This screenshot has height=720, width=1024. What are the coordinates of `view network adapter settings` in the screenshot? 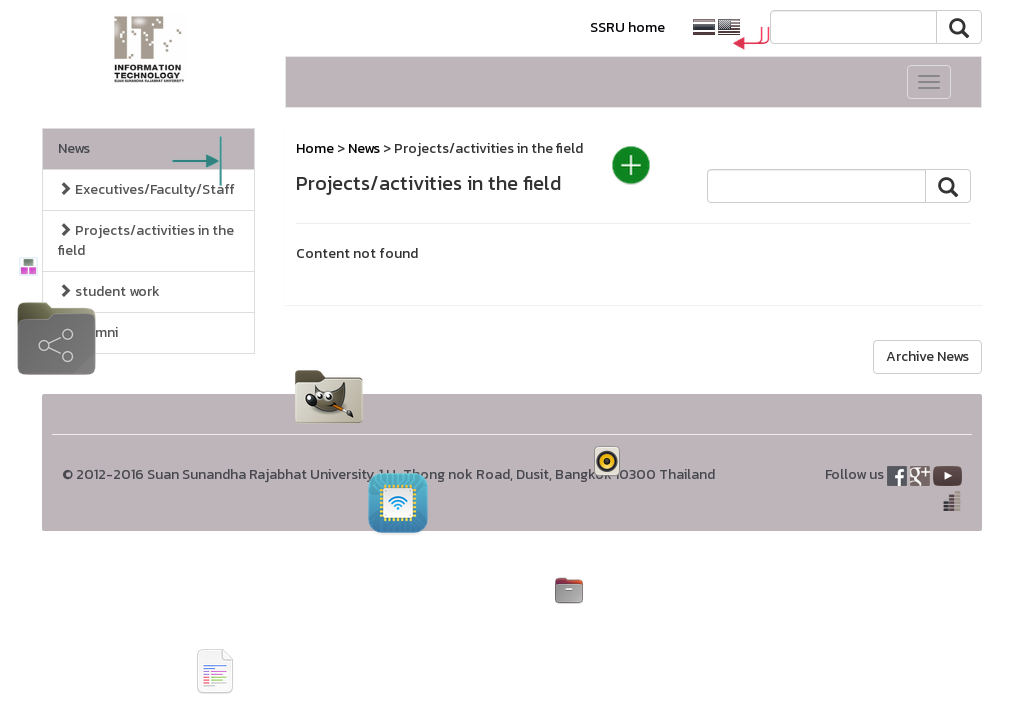 It's located at (398, 503).